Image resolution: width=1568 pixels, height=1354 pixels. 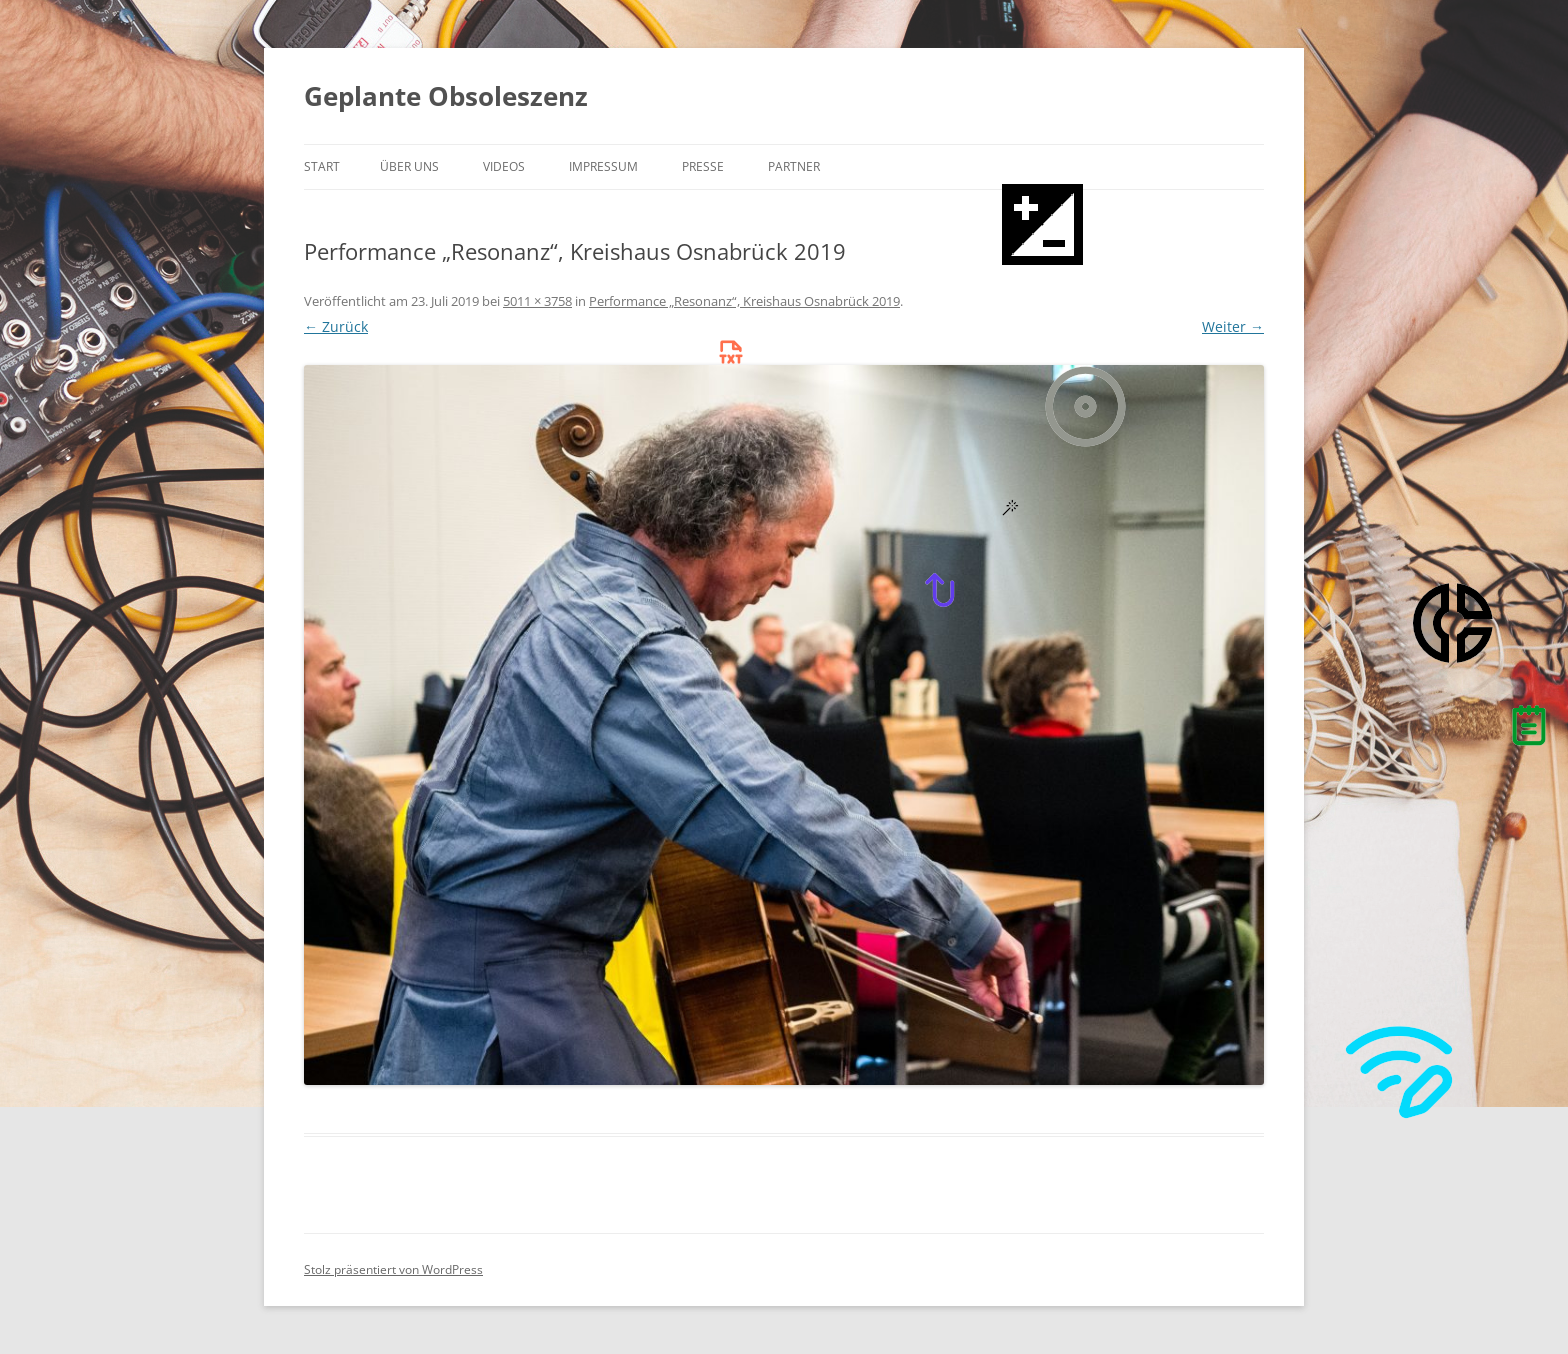 What do you see at coordinates (1529, 726) in the screenshot?
I see `open notepad or notes app` at bounding box center [1529, 726].